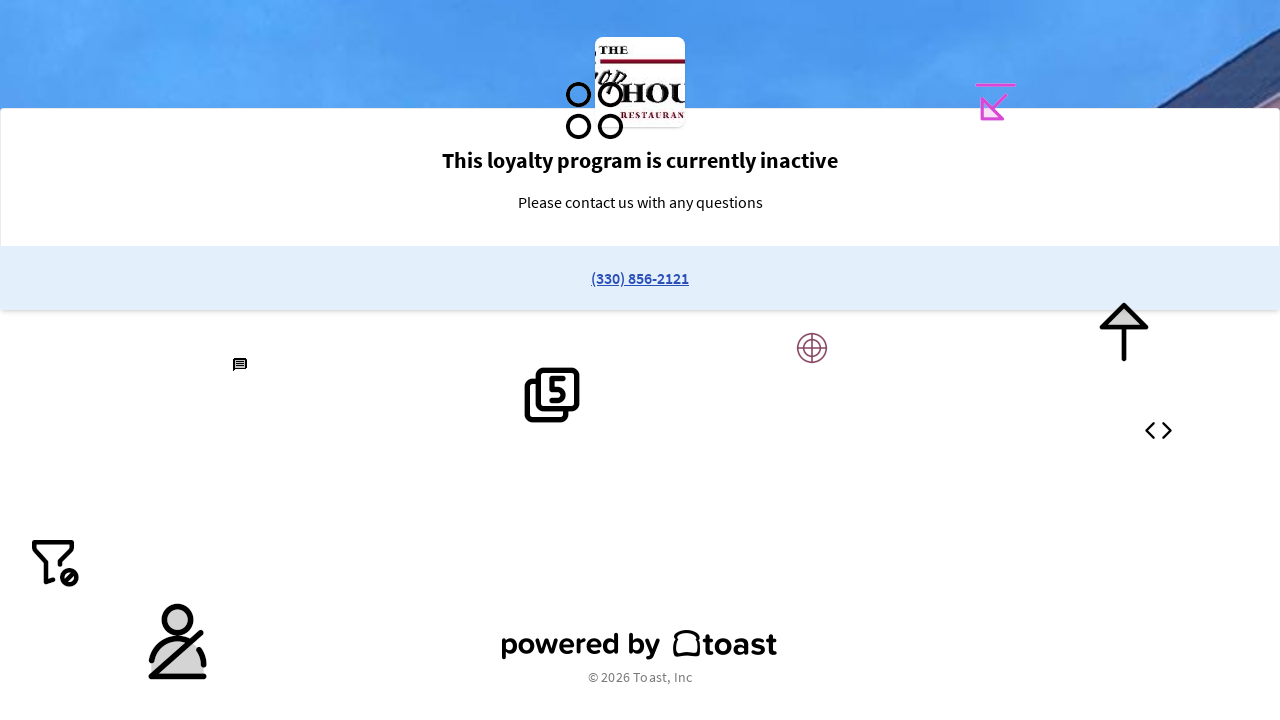 The height and width of the screenshot is (720, 1280). What do you see at coordinates (177, 641) in the screenshot?
I see `indicates seatbelt reminder or safety warning` at bounding box center [177, 641].